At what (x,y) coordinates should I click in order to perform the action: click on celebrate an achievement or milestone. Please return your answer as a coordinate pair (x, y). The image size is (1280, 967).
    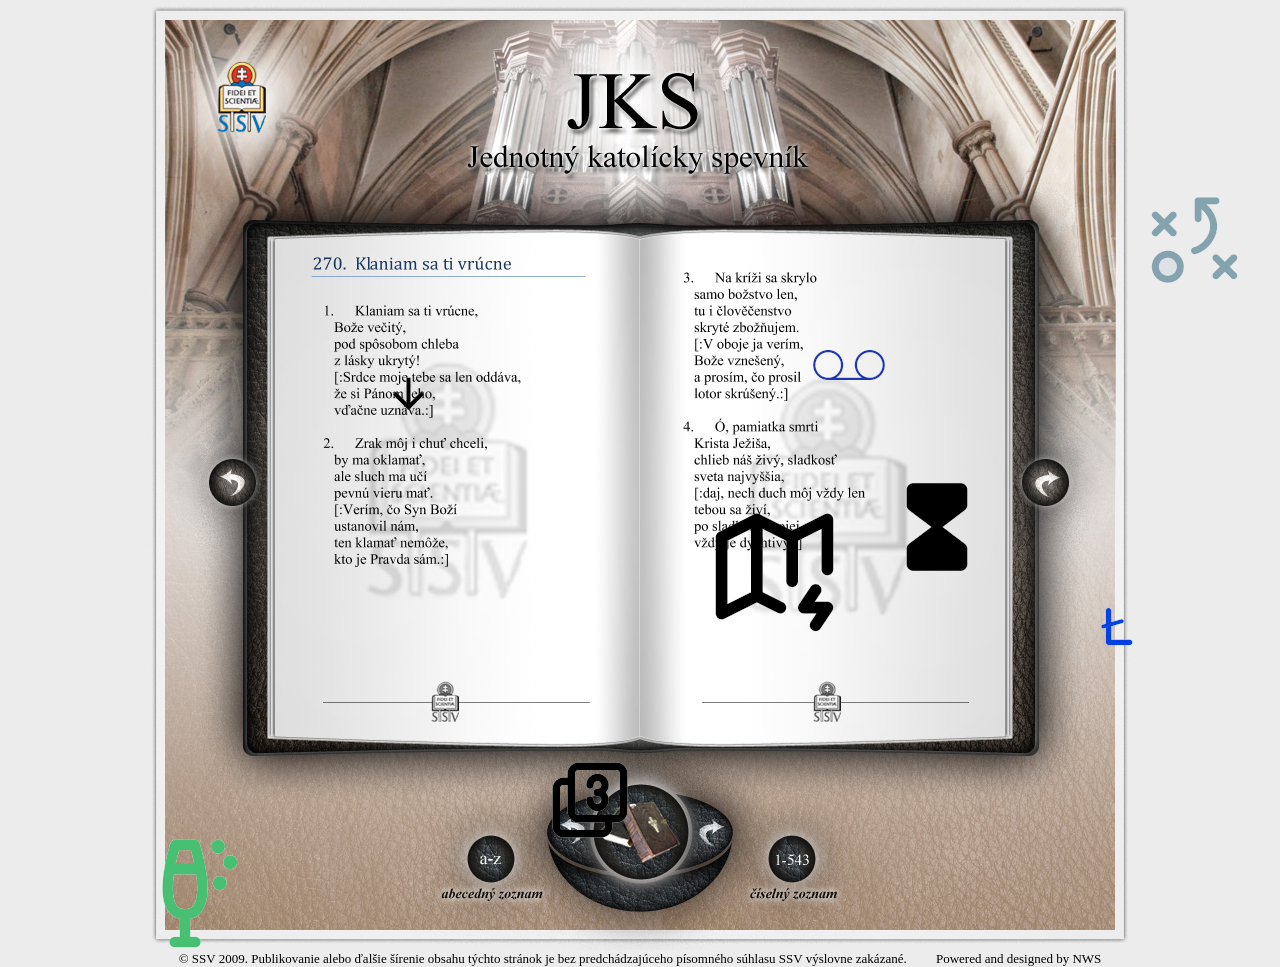
    Looking at the image, I should click on (188, 893).